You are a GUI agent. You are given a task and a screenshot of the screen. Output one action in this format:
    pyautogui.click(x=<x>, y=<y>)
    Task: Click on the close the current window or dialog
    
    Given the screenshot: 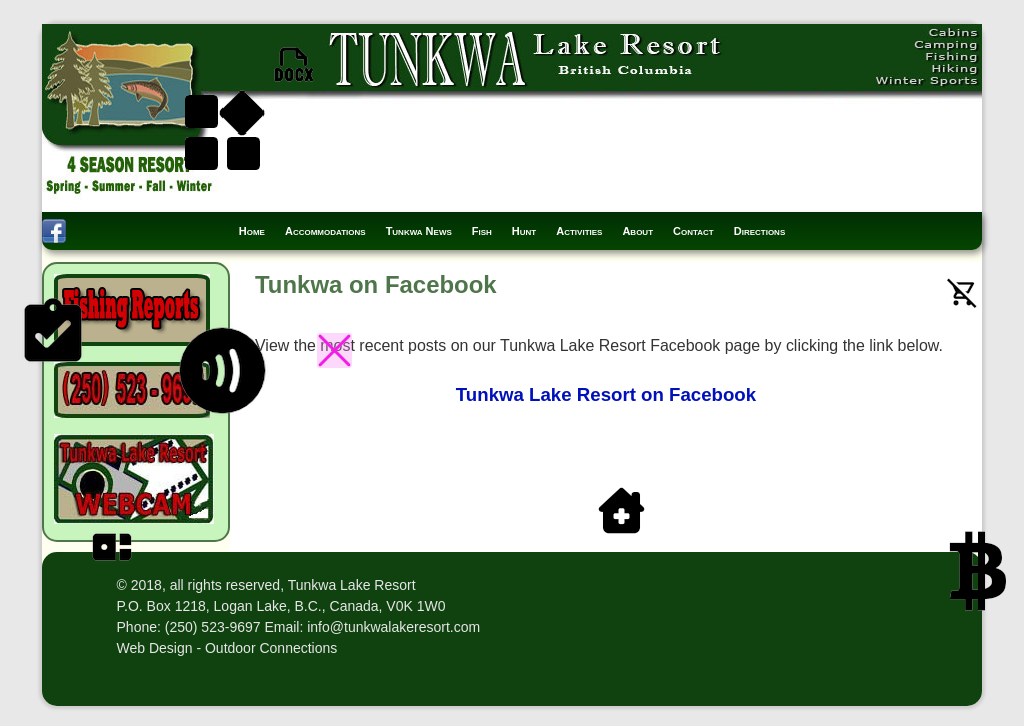 What is the action you would take?
    pyautogui.click(x=334, y=350)
    